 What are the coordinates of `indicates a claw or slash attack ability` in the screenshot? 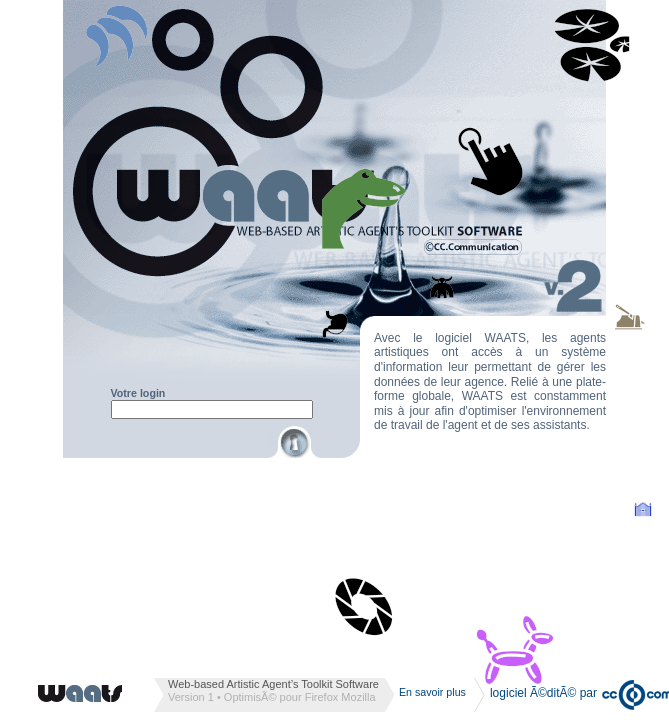 It's located at (117, 36).